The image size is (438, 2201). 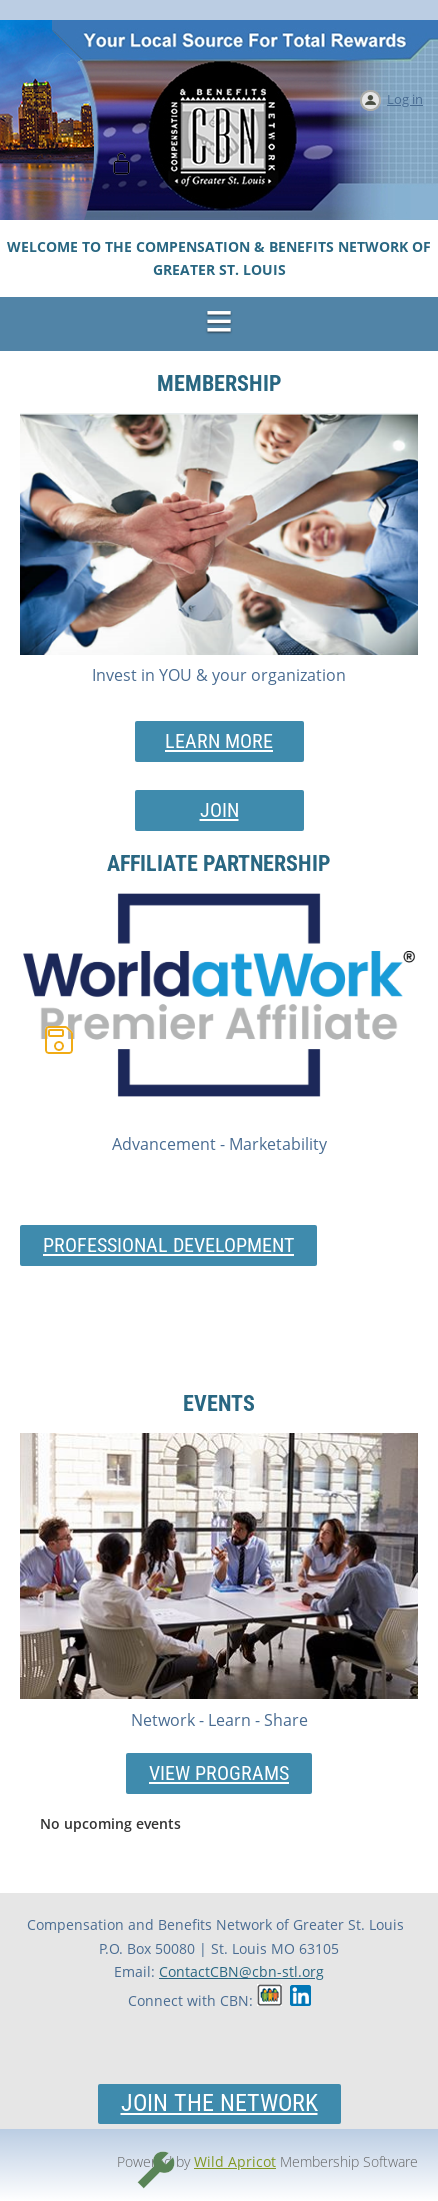 What do you see at coordinates (121, 163) in the screenshot?
I see `indicates an unlocked or unsecured state` at bounding box center [121, 163].